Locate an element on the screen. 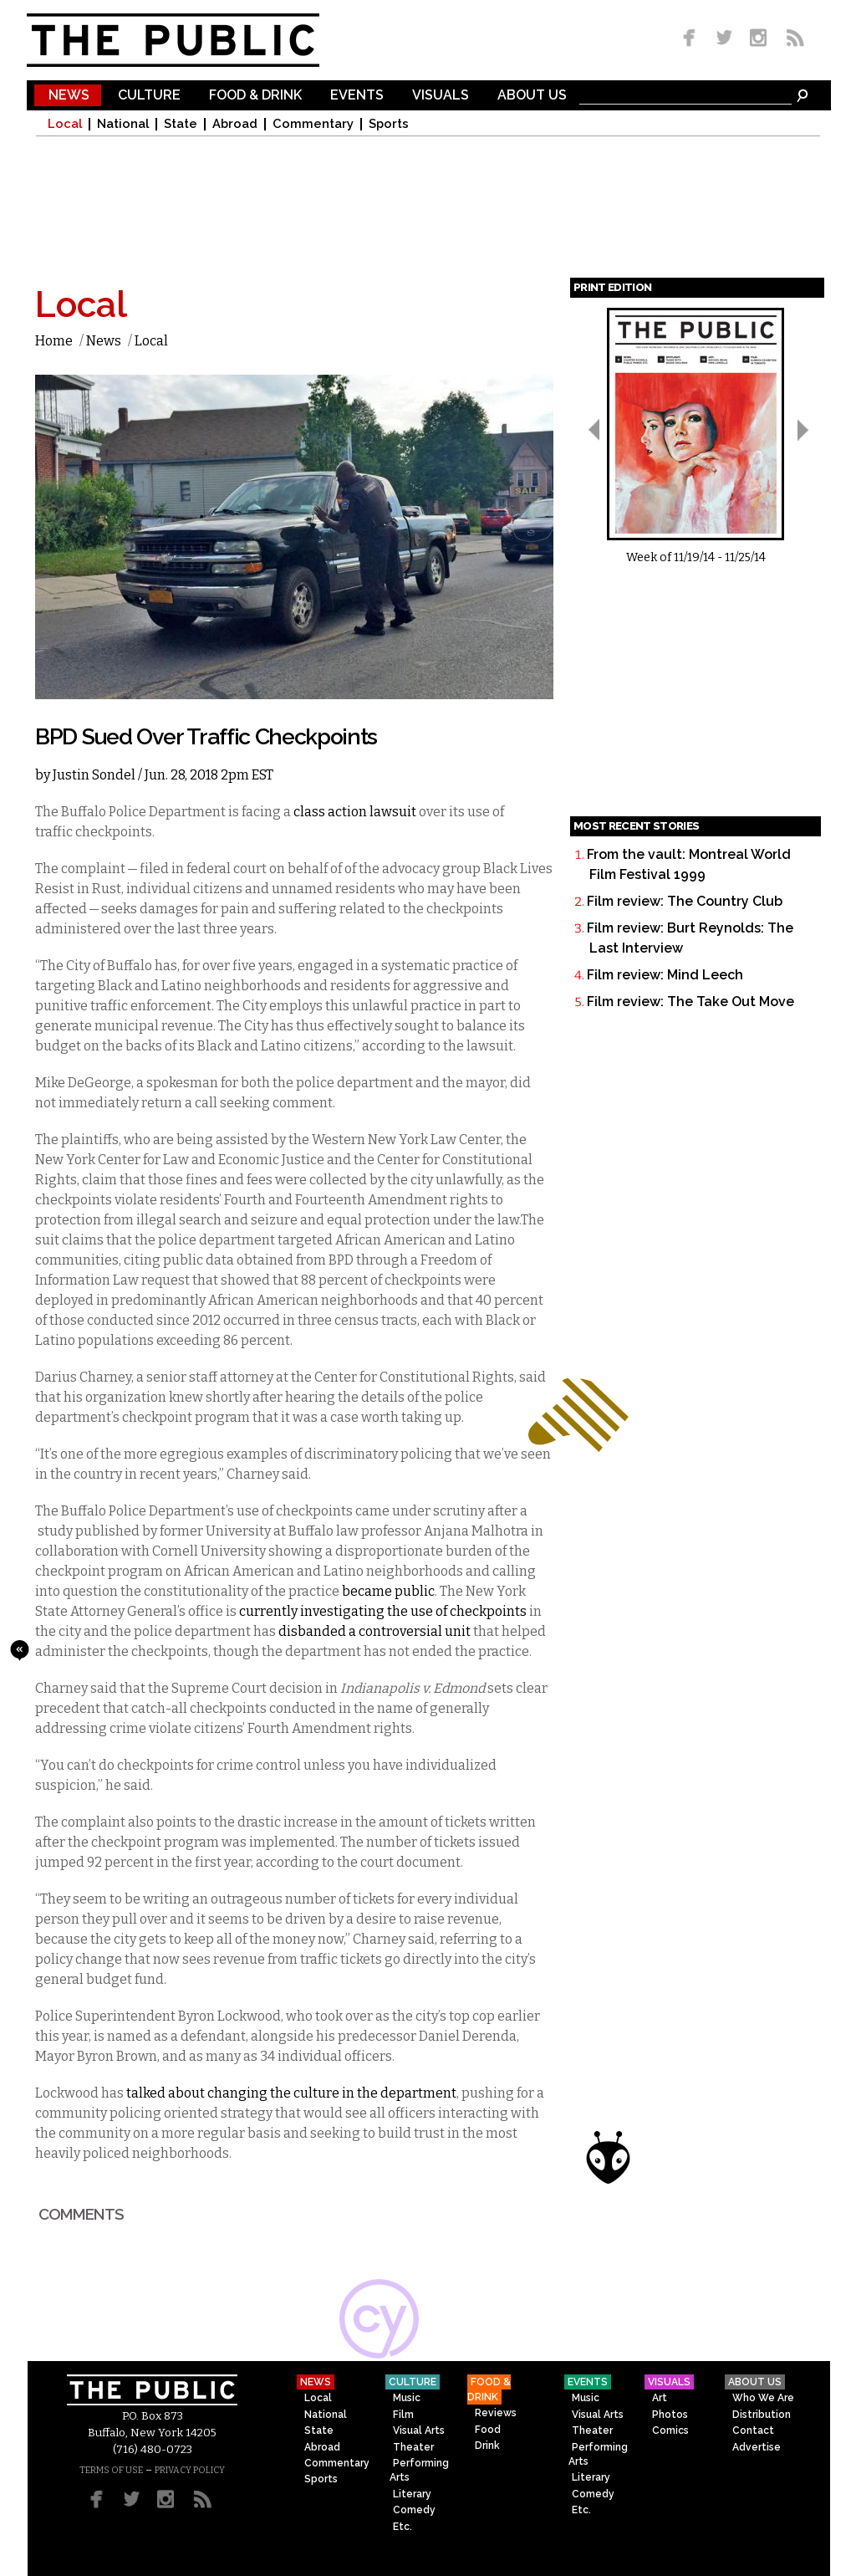  open PlatformIO IDE or development environment is located at coordinates (608, 2157).